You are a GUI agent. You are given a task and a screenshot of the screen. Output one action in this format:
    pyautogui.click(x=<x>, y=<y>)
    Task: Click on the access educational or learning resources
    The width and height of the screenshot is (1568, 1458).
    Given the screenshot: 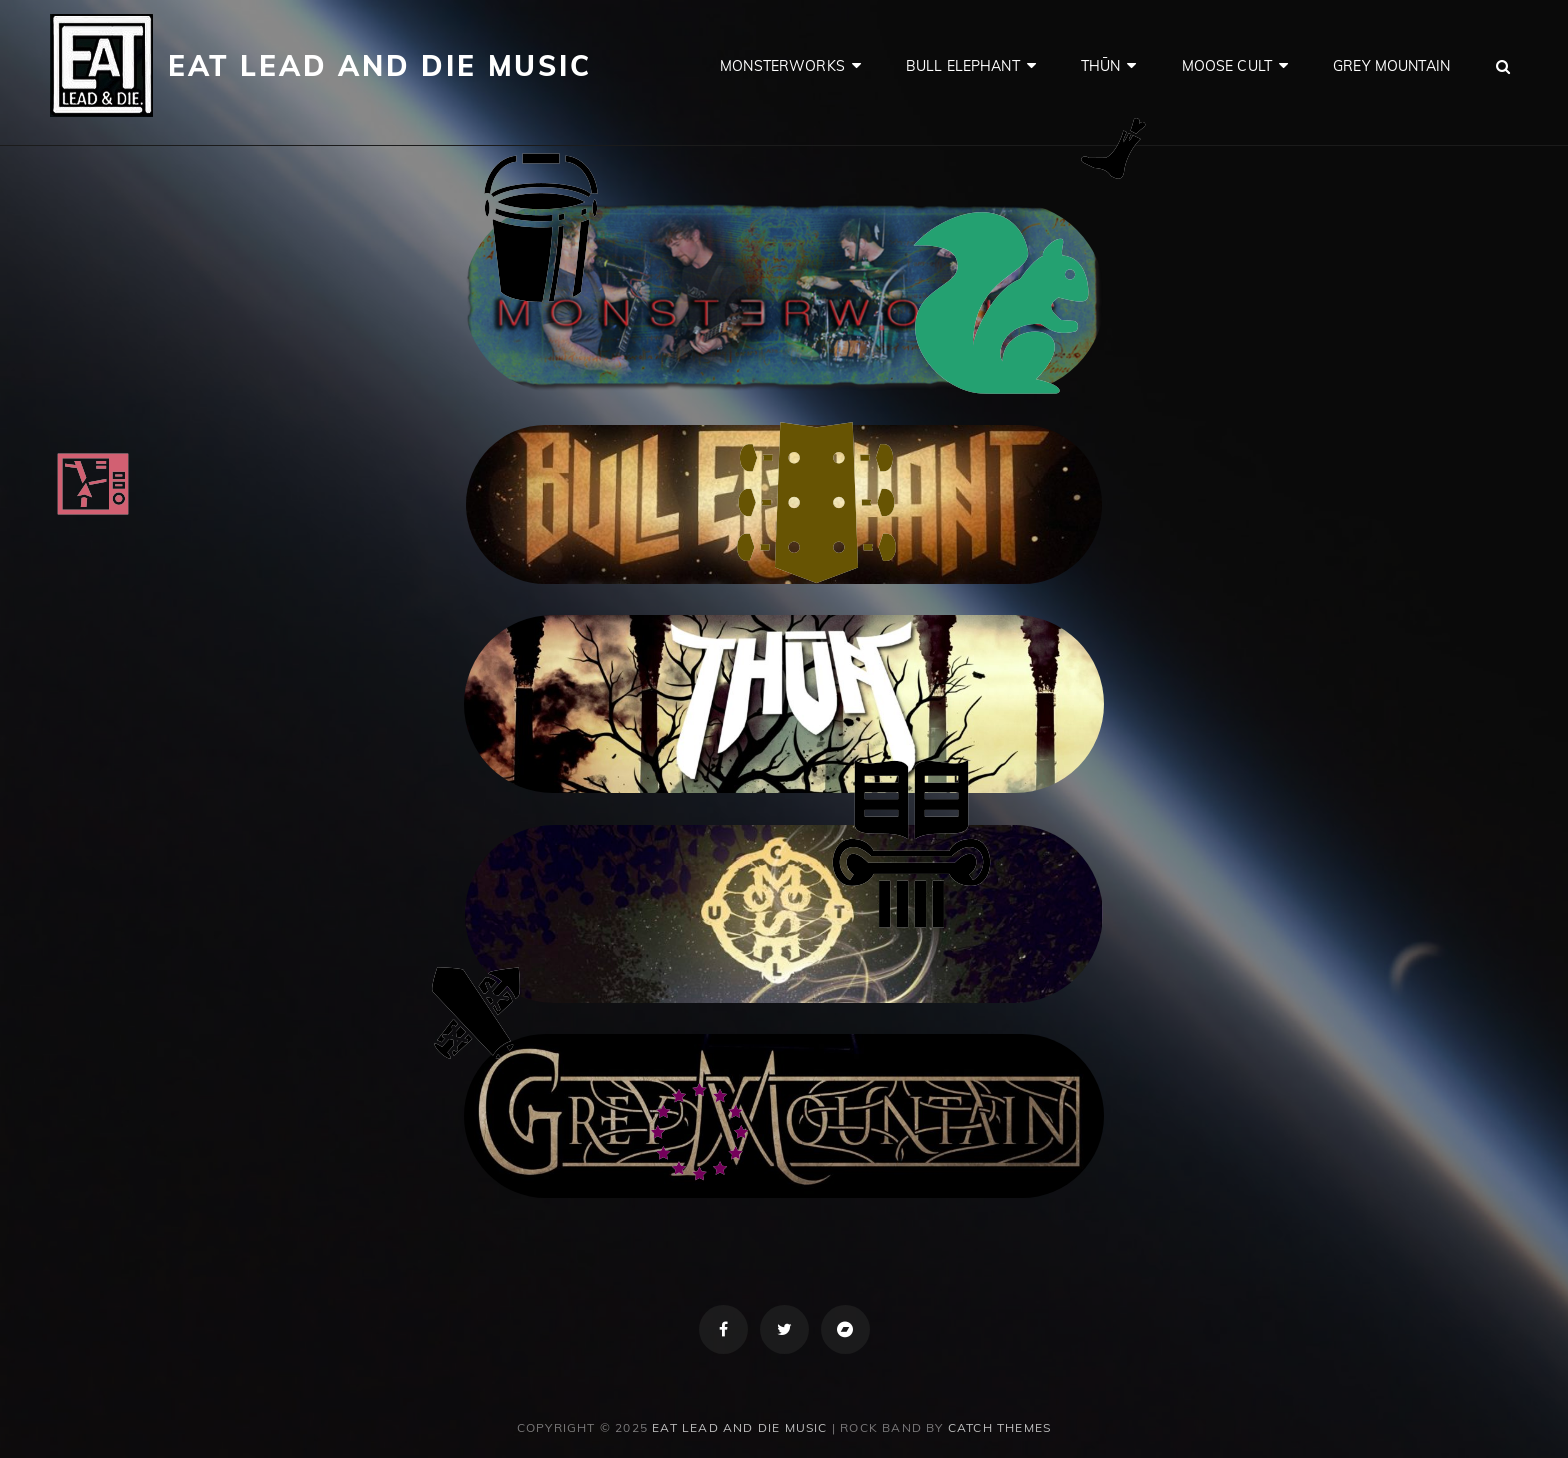 What is the action you would take?
    pyautogui.click(x=911, y=841)
    